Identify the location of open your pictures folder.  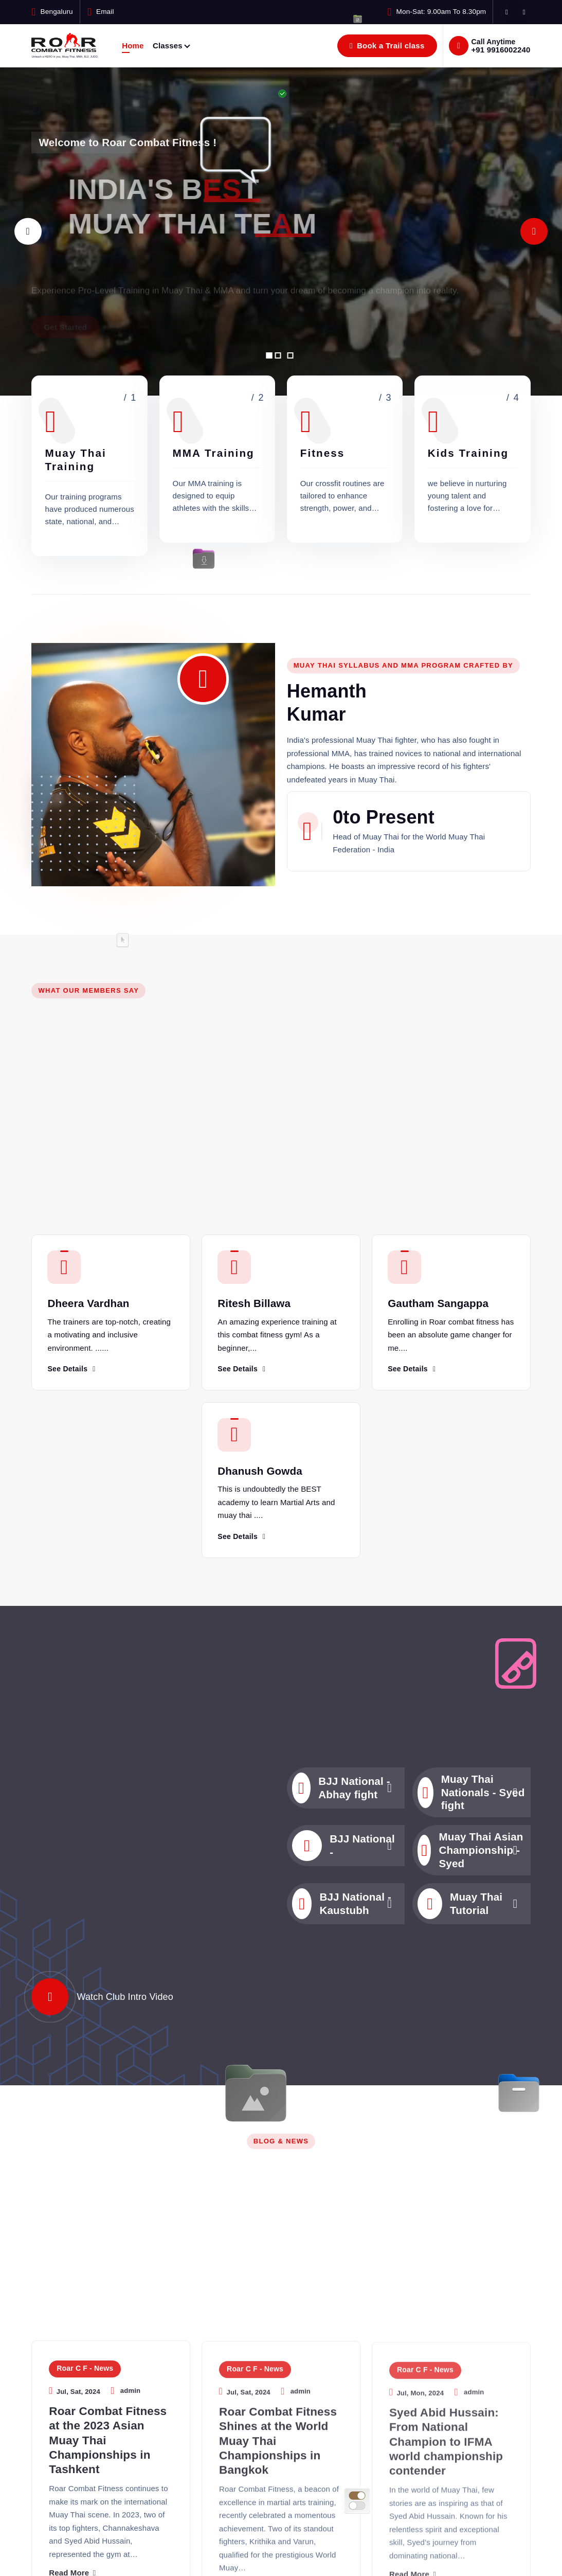
(256, 2093).